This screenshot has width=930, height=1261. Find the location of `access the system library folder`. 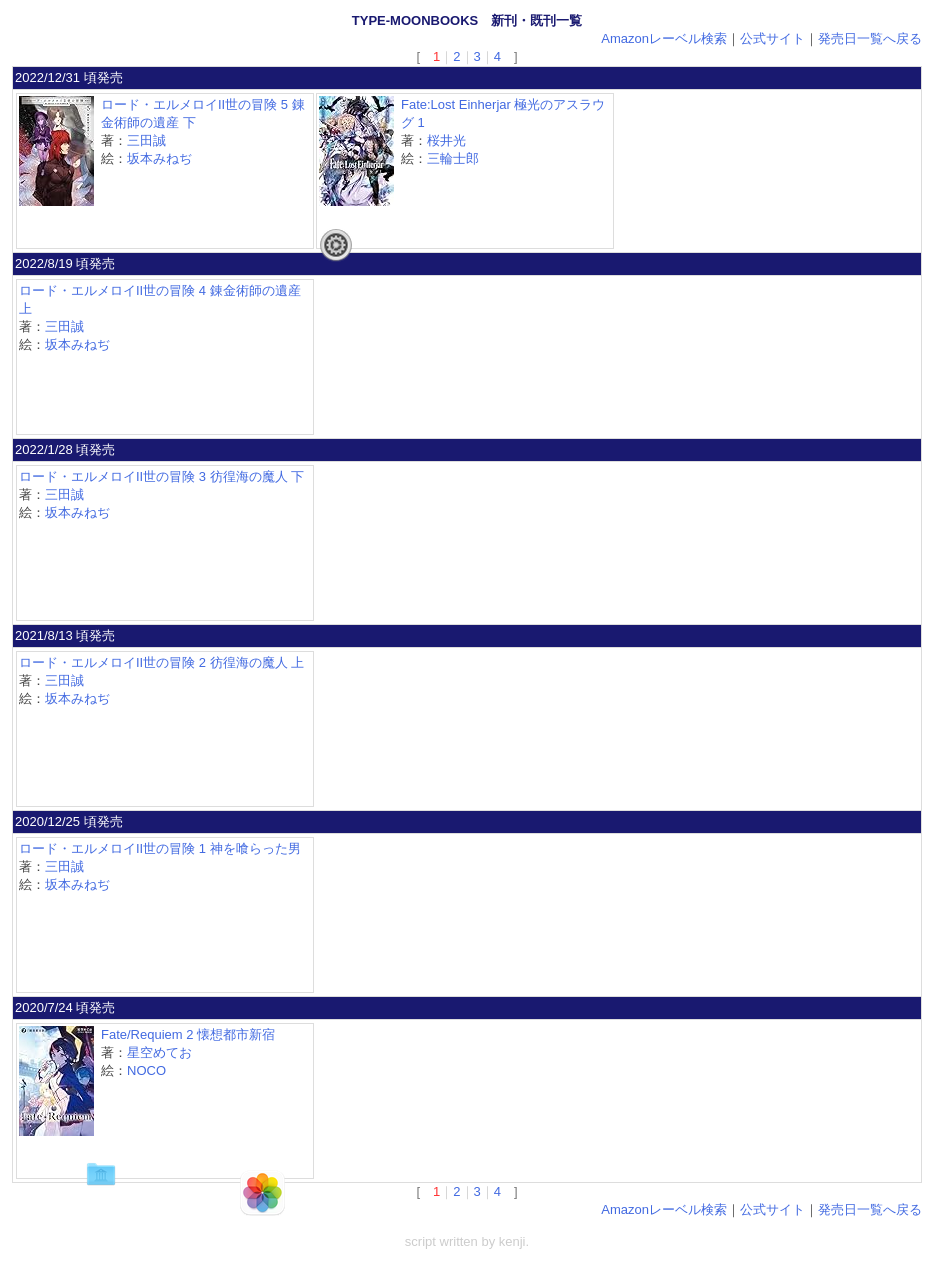

access the system library folder is located at coordinates (101, 1174).